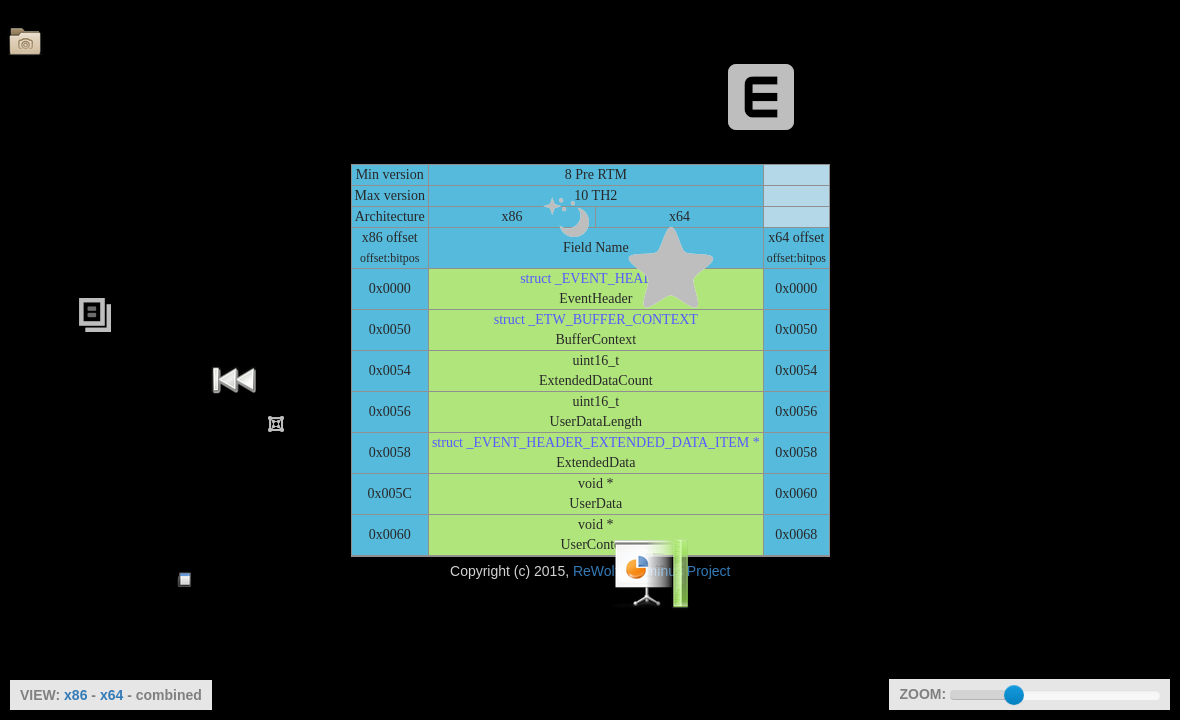 Image resolution: width=1180 pixels, height=720 pixels. Describe the element at coordinates (94, 315) in the screenshot. I see `switch to paged view mode` at that location.